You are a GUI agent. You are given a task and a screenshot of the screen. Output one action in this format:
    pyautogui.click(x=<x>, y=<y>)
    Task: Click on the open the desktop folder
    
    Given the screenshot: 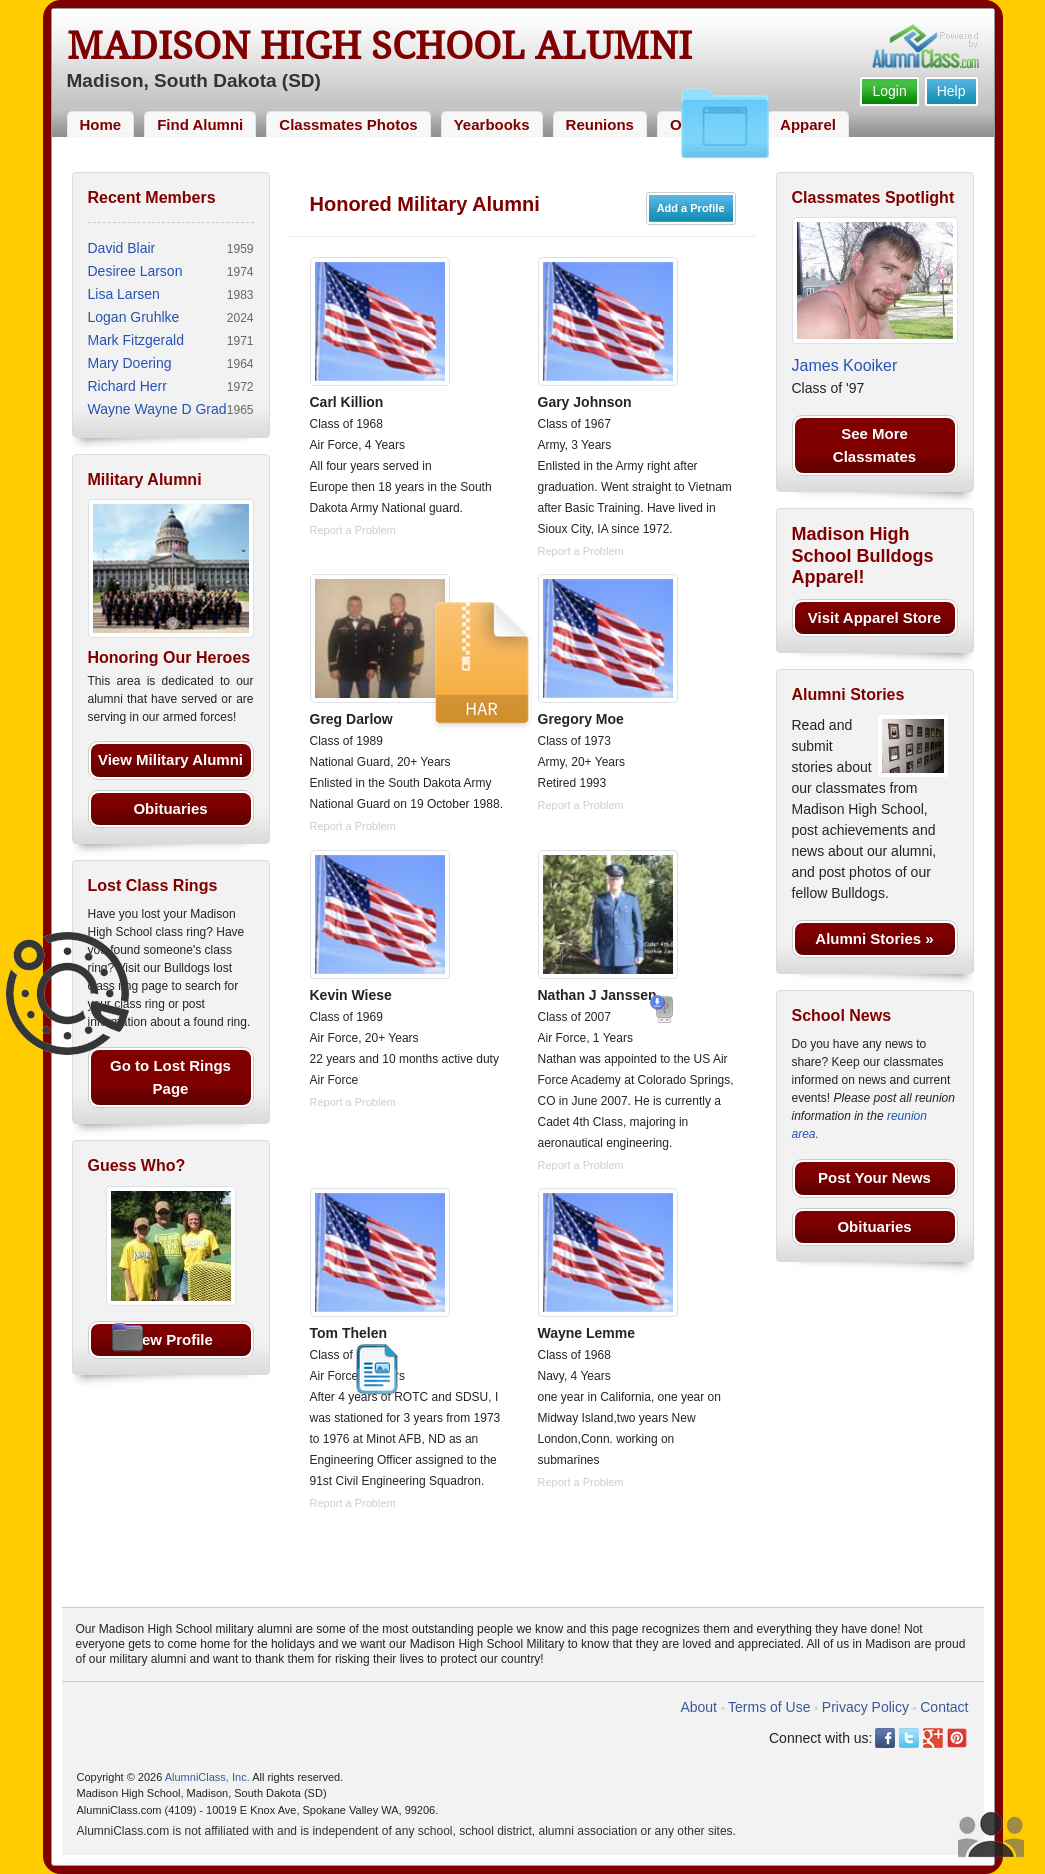 What is the action you would take?
    pyautogui.click(x=725, y=123)
    